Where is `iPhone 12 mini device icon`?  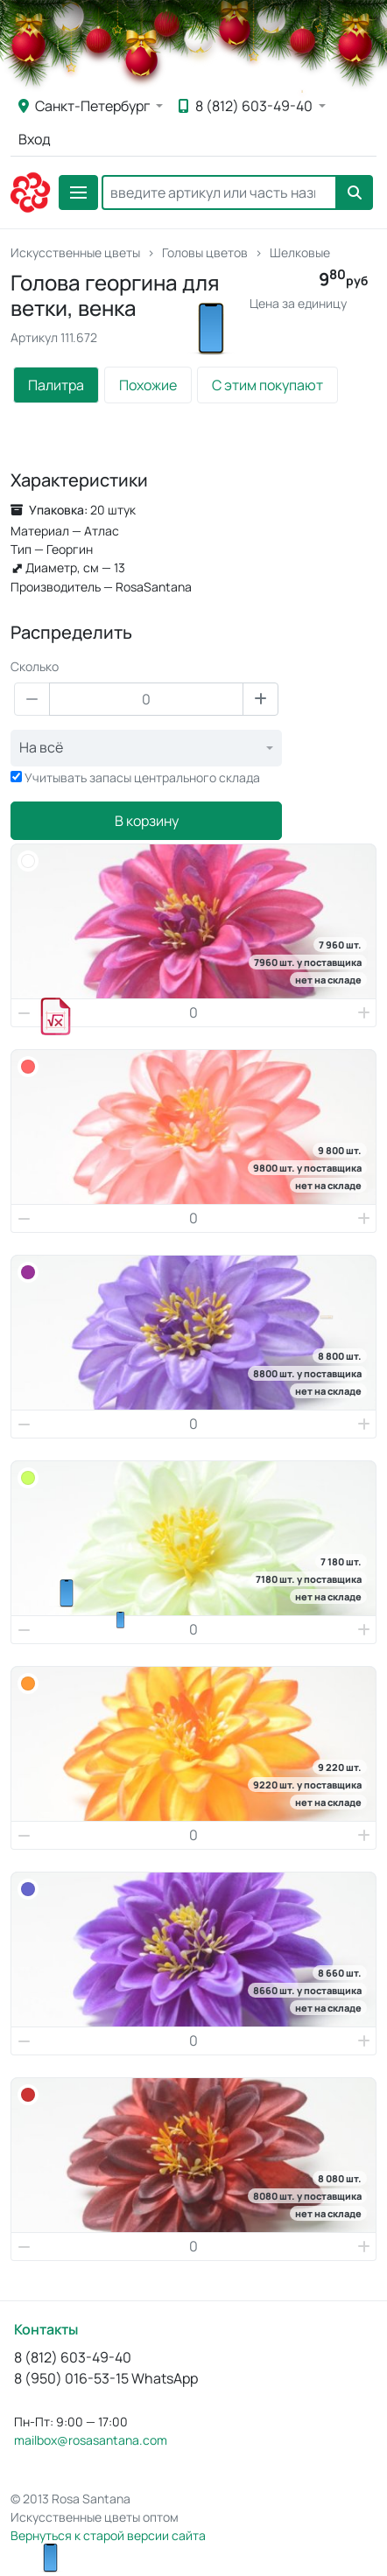 iPhone 12 mini device icon is located at coordinates (50, 2558).